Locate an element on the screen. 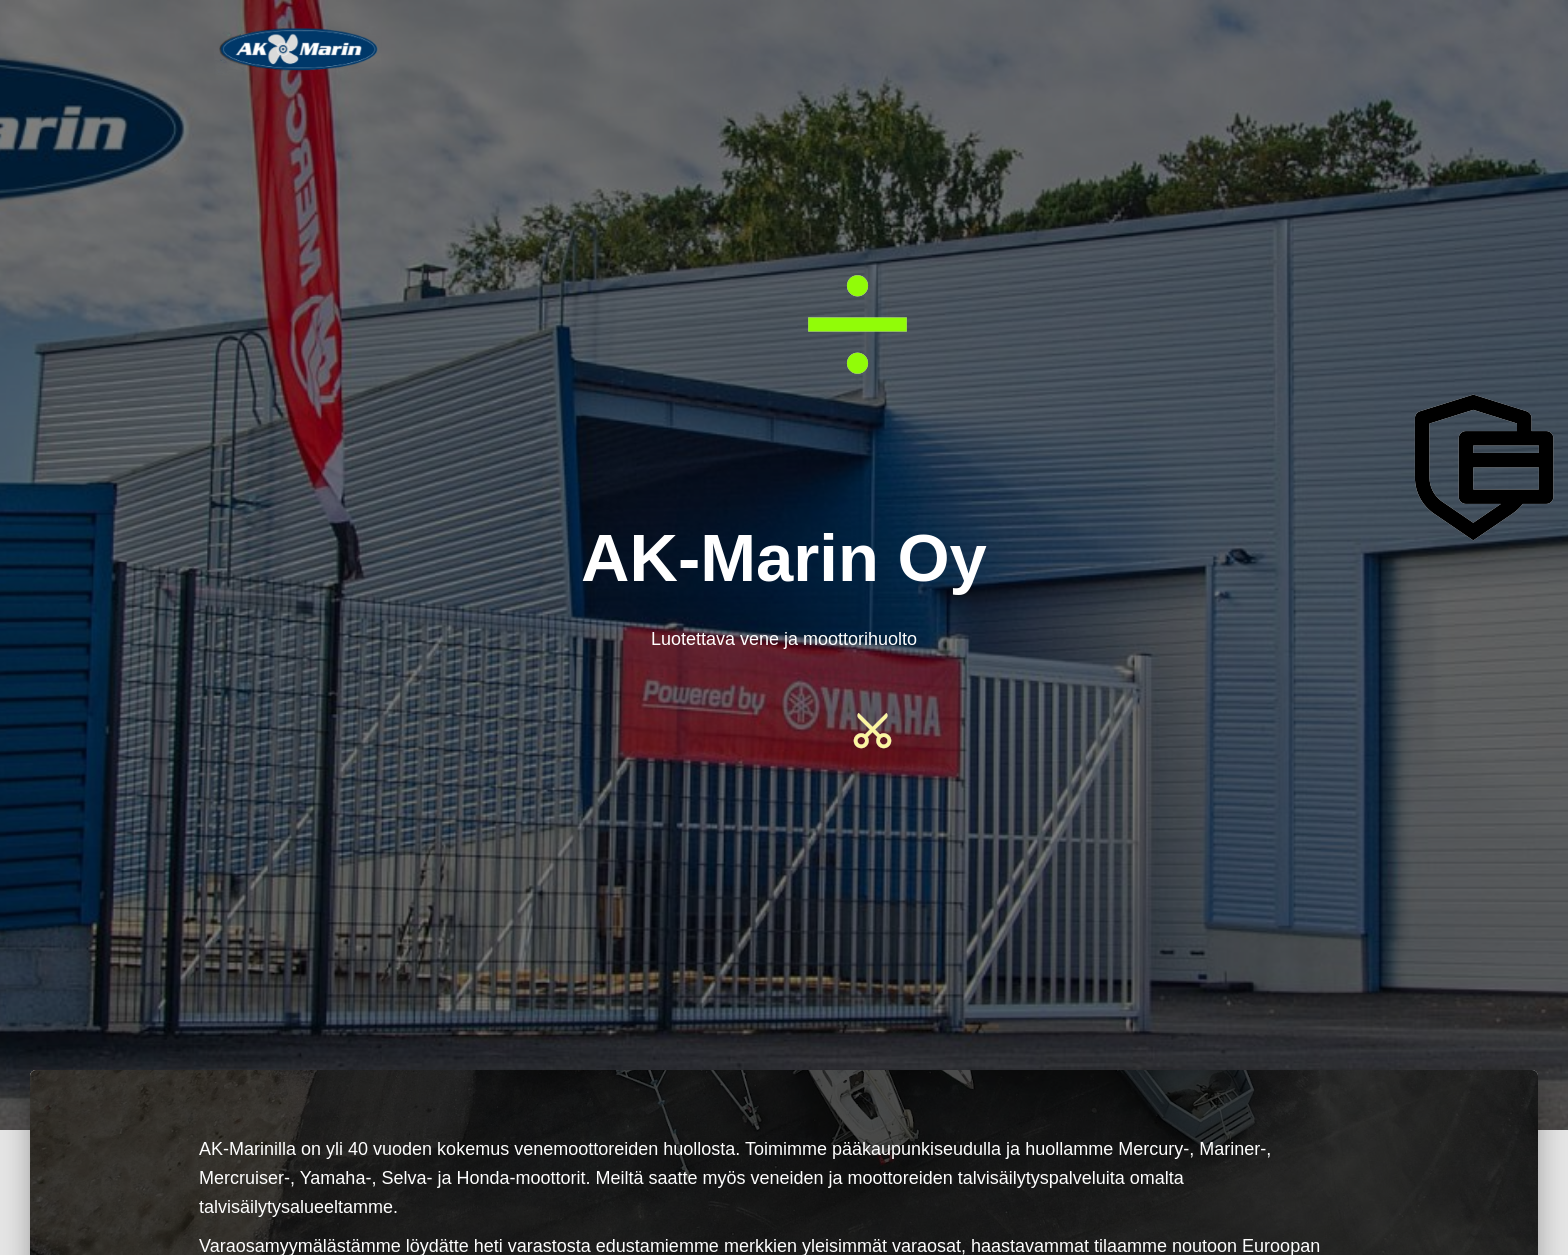 Image resolution: width=1568 pixels, height=1255 pixels. cut selected content is located at coordinates (872, 729).